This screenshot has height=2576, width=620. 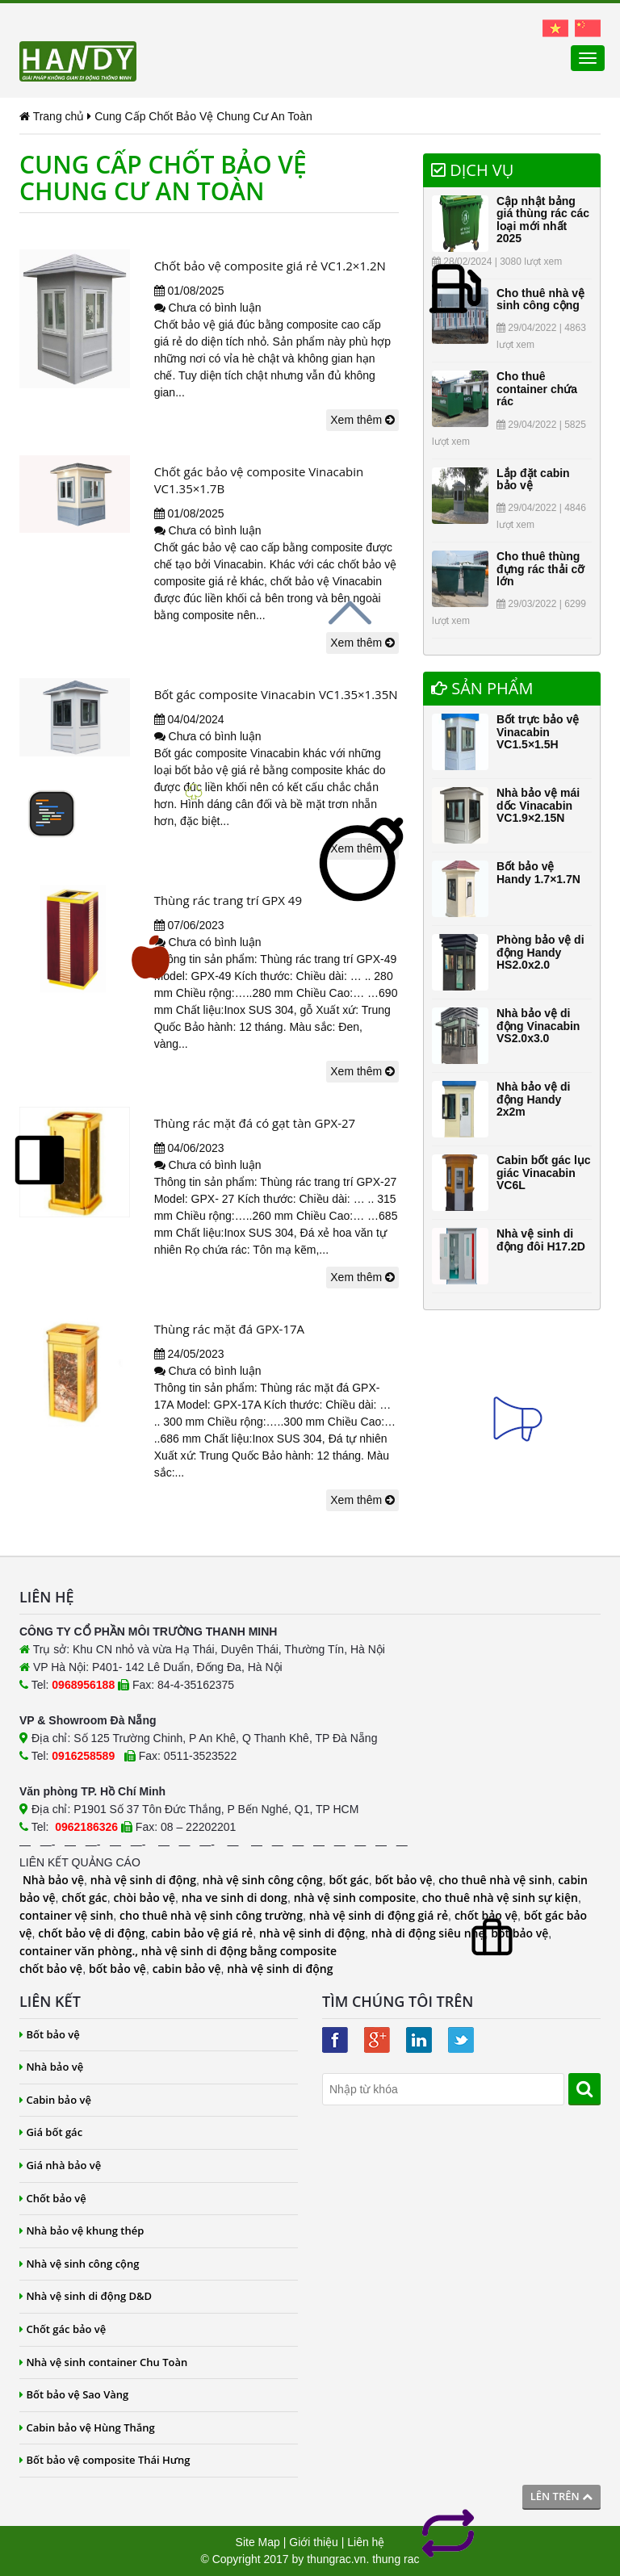 What do you see at coordinates (515, 1420) in the screenshot?
I see `make an announcement or broadcast` at bounding box center [515, 1420].